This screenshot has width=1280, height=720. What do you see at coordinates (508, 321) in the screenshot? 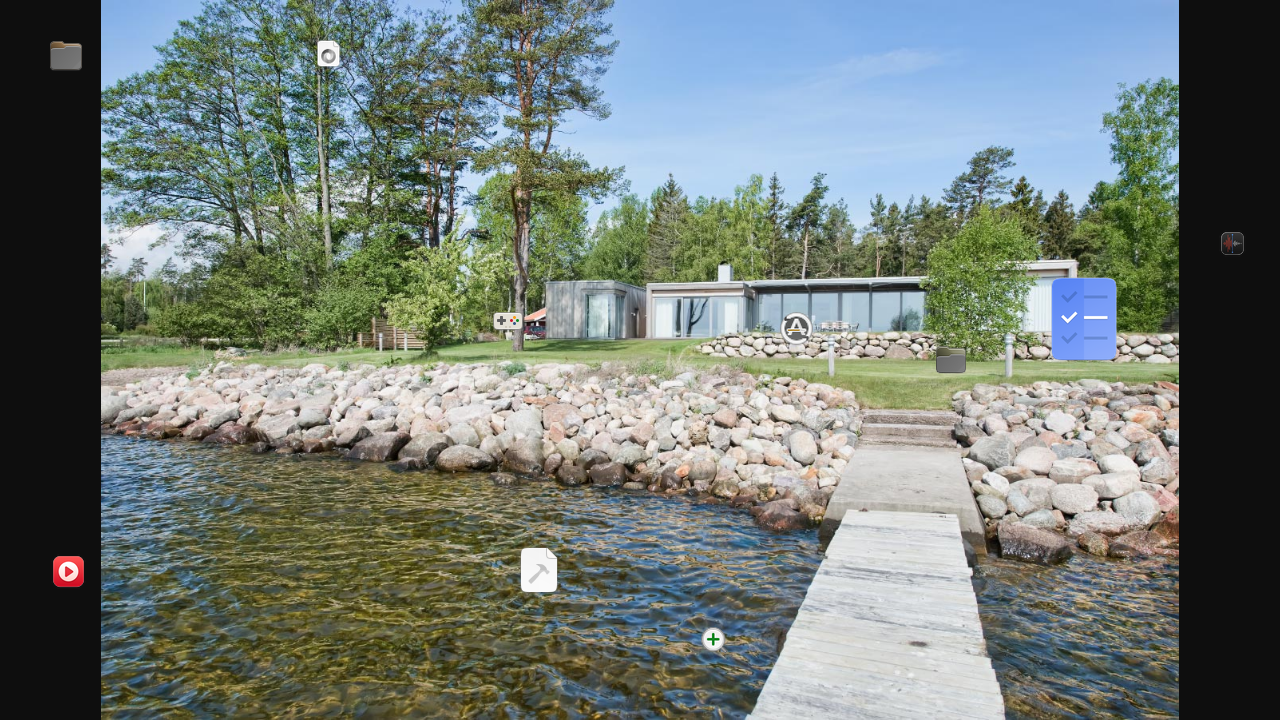
I see `open games or gaming applications` at bounding box center [508, 321].